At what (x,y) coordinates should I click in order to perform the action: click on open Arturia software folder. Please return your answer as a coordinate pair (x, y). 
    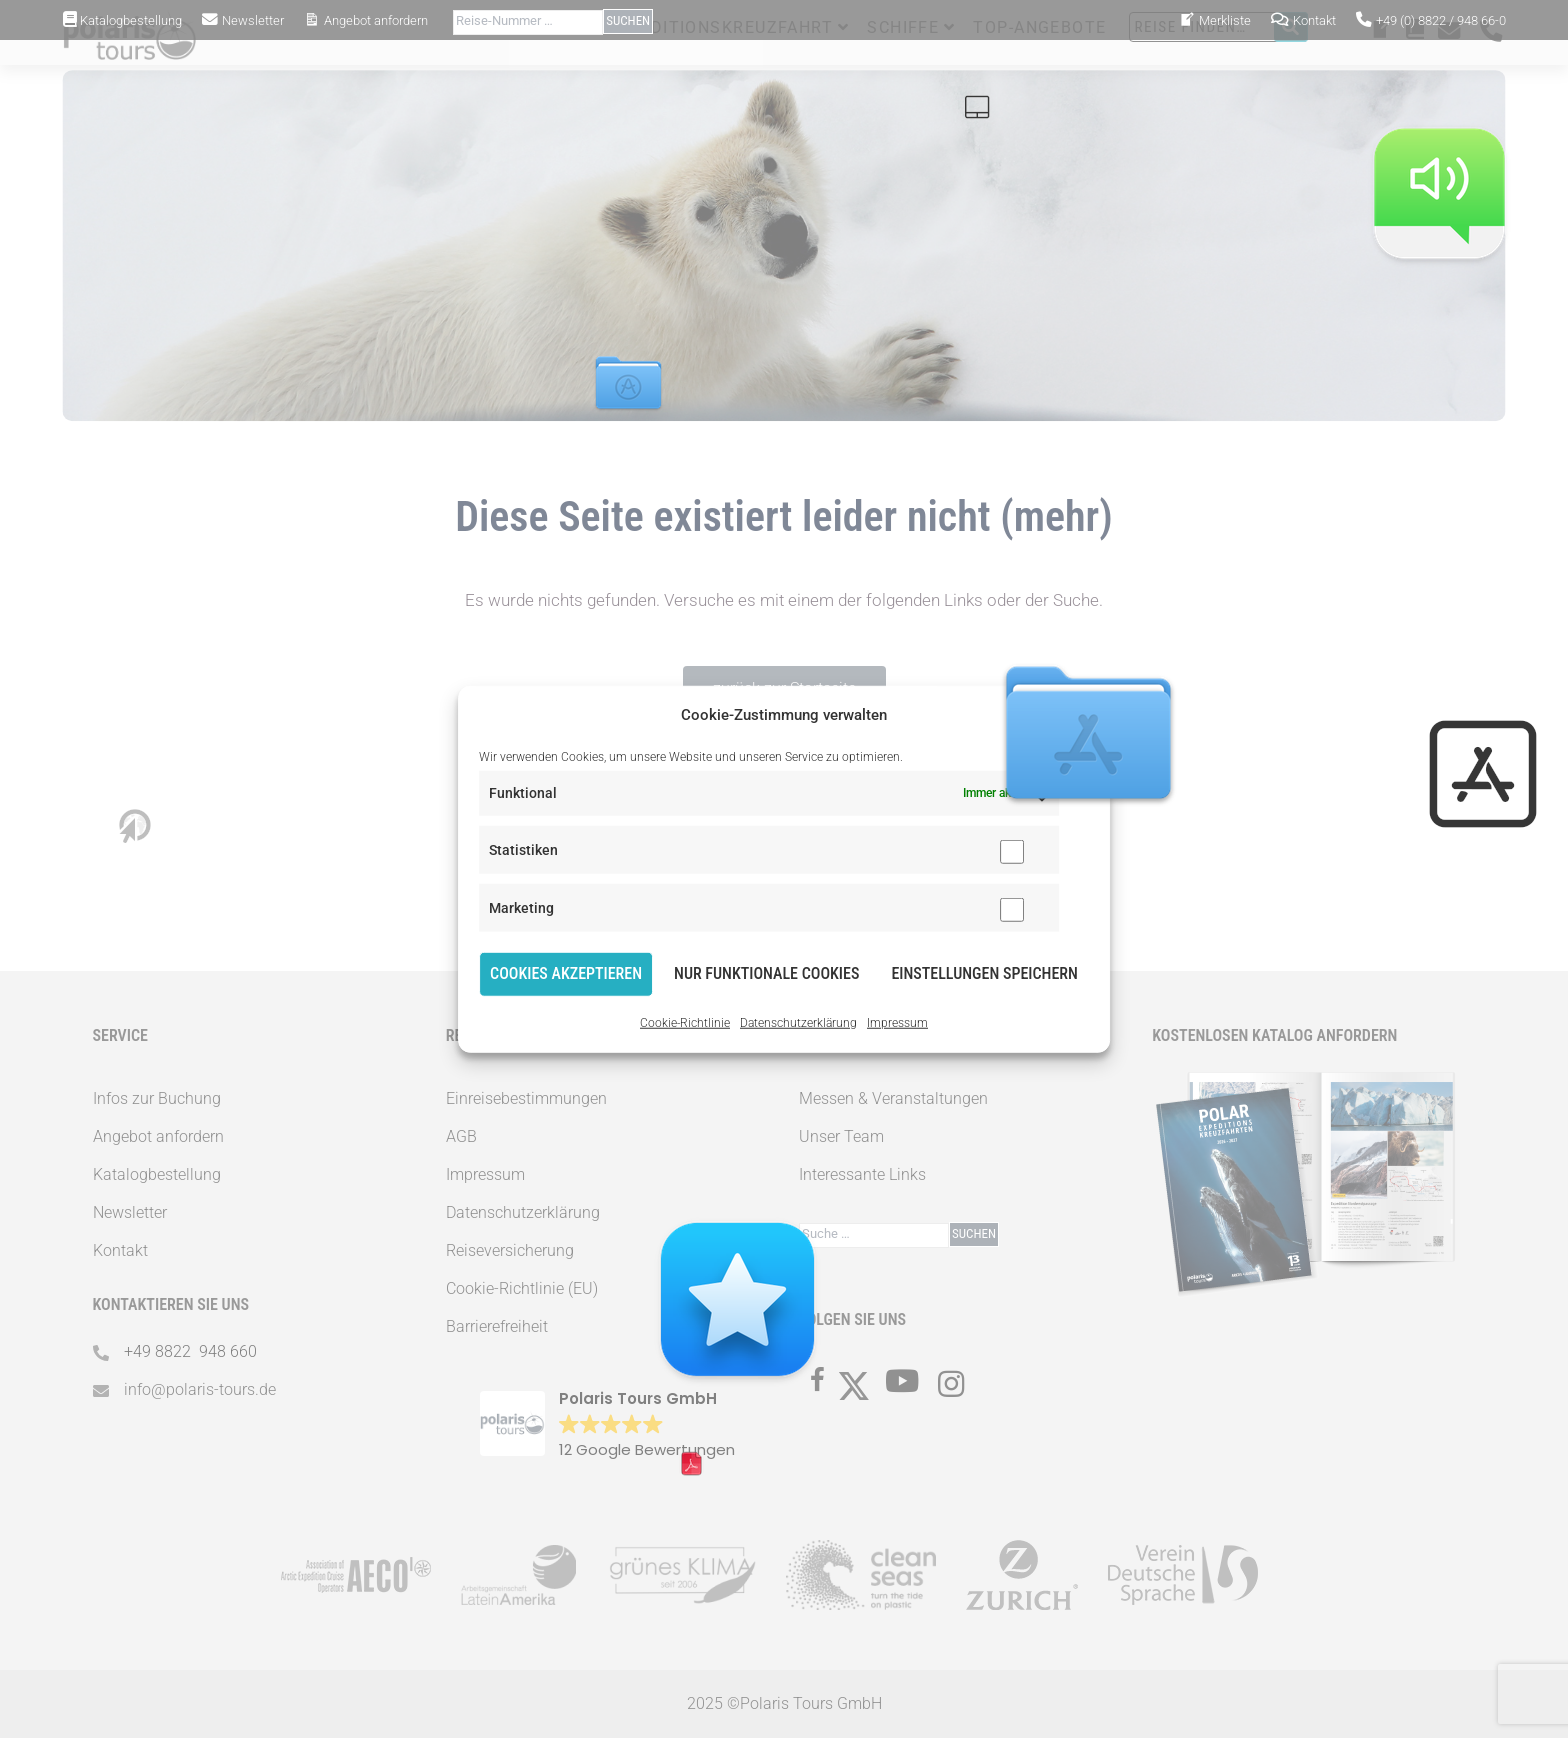
    Looking at the image, I should click on (628, 382).